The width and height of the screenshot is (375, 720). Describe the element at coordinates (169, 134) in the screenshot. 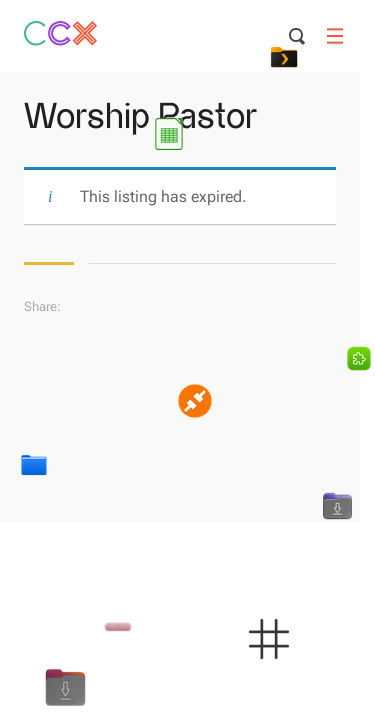

I see `open a LibreOffice Calc spreadsheet file` at that location.